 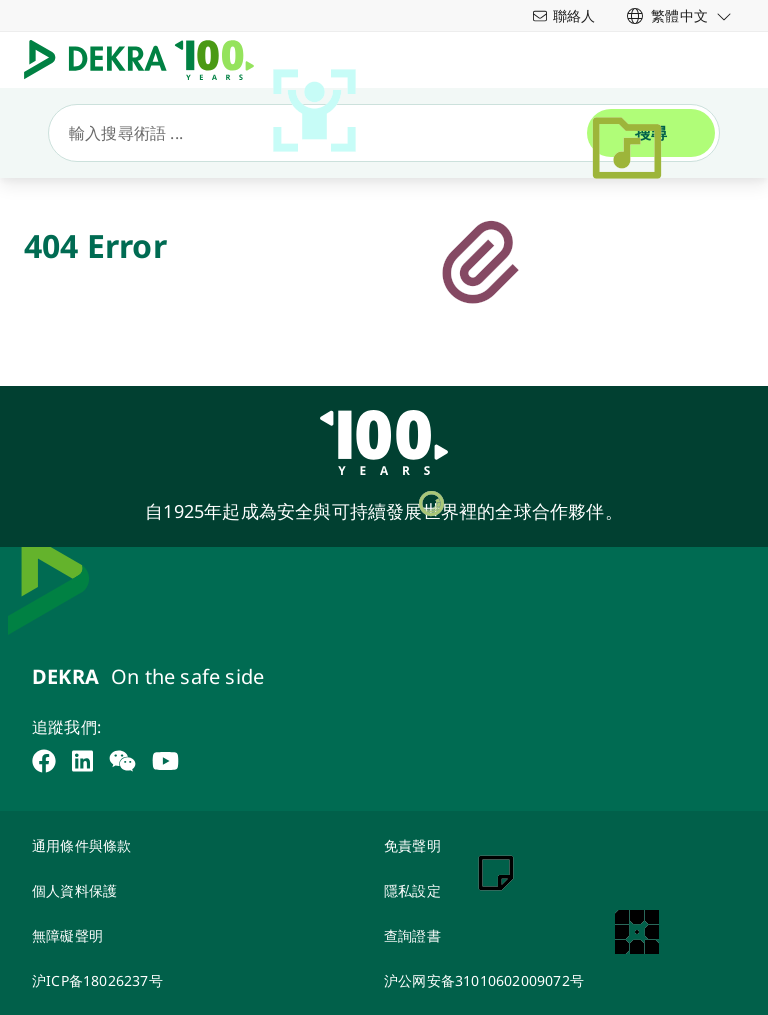 I want to click on scan or verify body biometrics, so click(x=314, y=110).